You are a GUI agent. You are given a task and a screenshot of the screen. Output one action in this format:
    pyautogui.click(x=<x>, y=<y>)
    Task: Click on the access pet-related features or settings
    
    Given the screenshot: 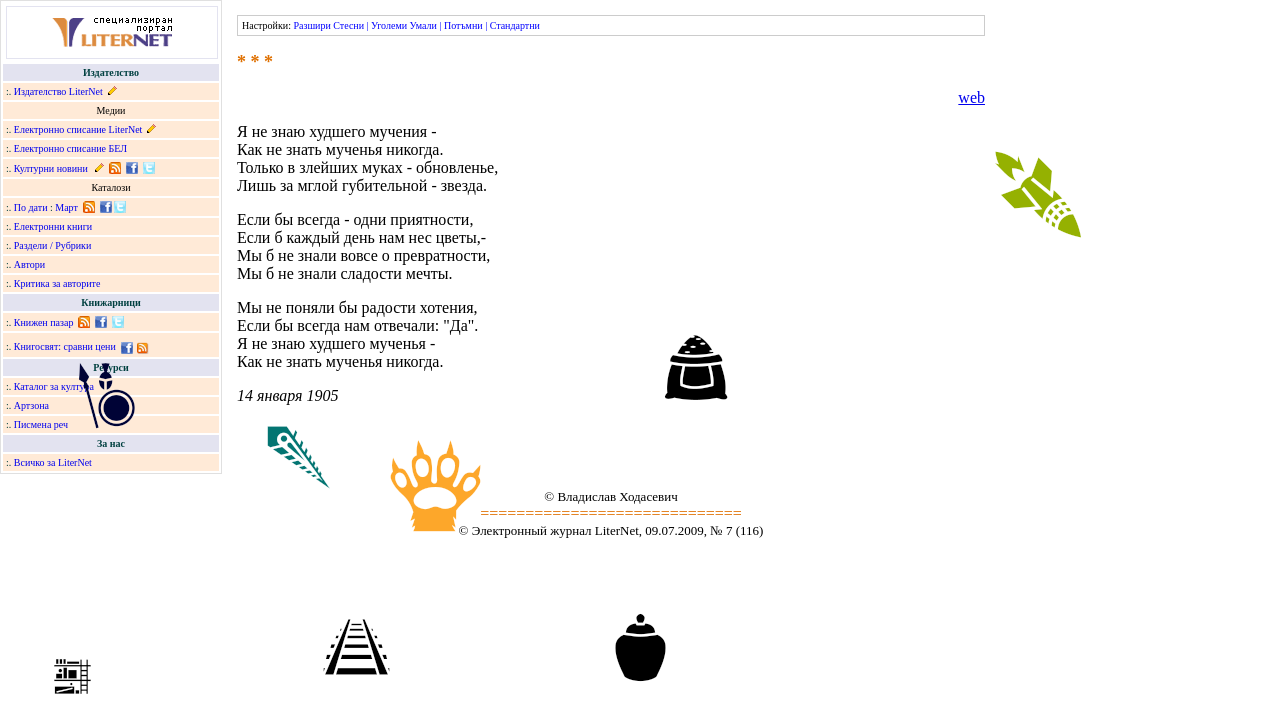 What is the action you would take?
    pyautogui.click(x=436, y=485)
    